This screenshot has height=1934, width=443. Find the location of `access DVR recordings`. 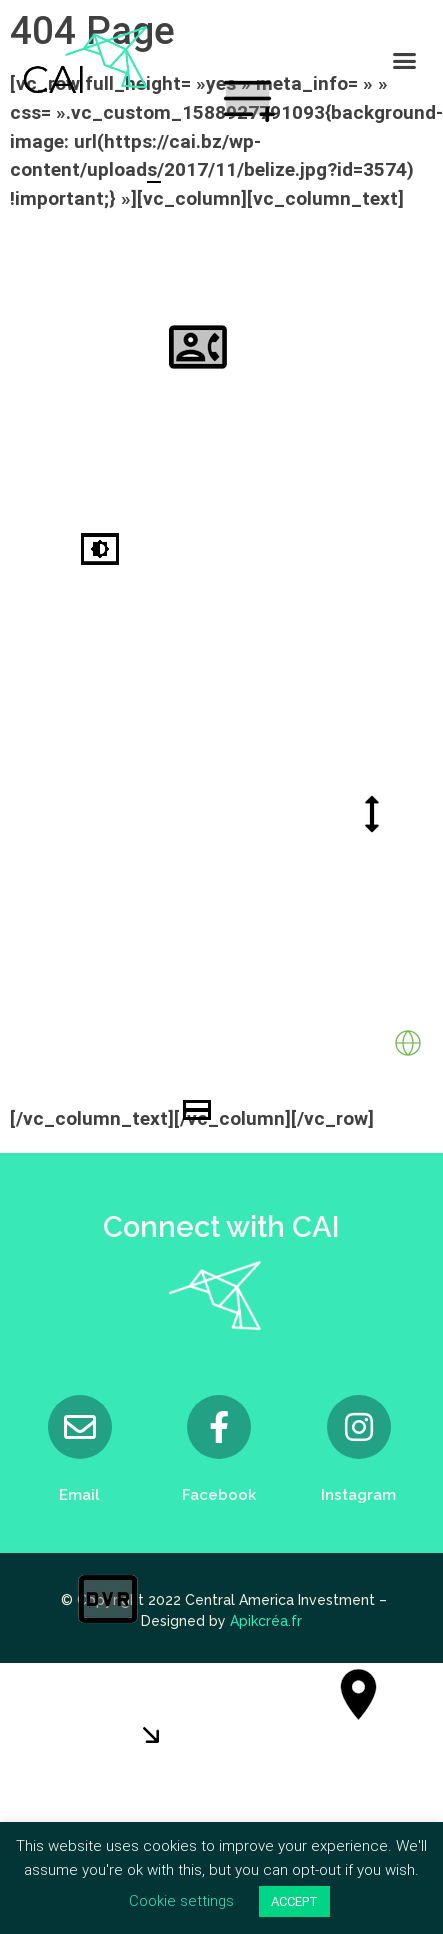

access DVR recordings is located at coordinates (108, 1599).